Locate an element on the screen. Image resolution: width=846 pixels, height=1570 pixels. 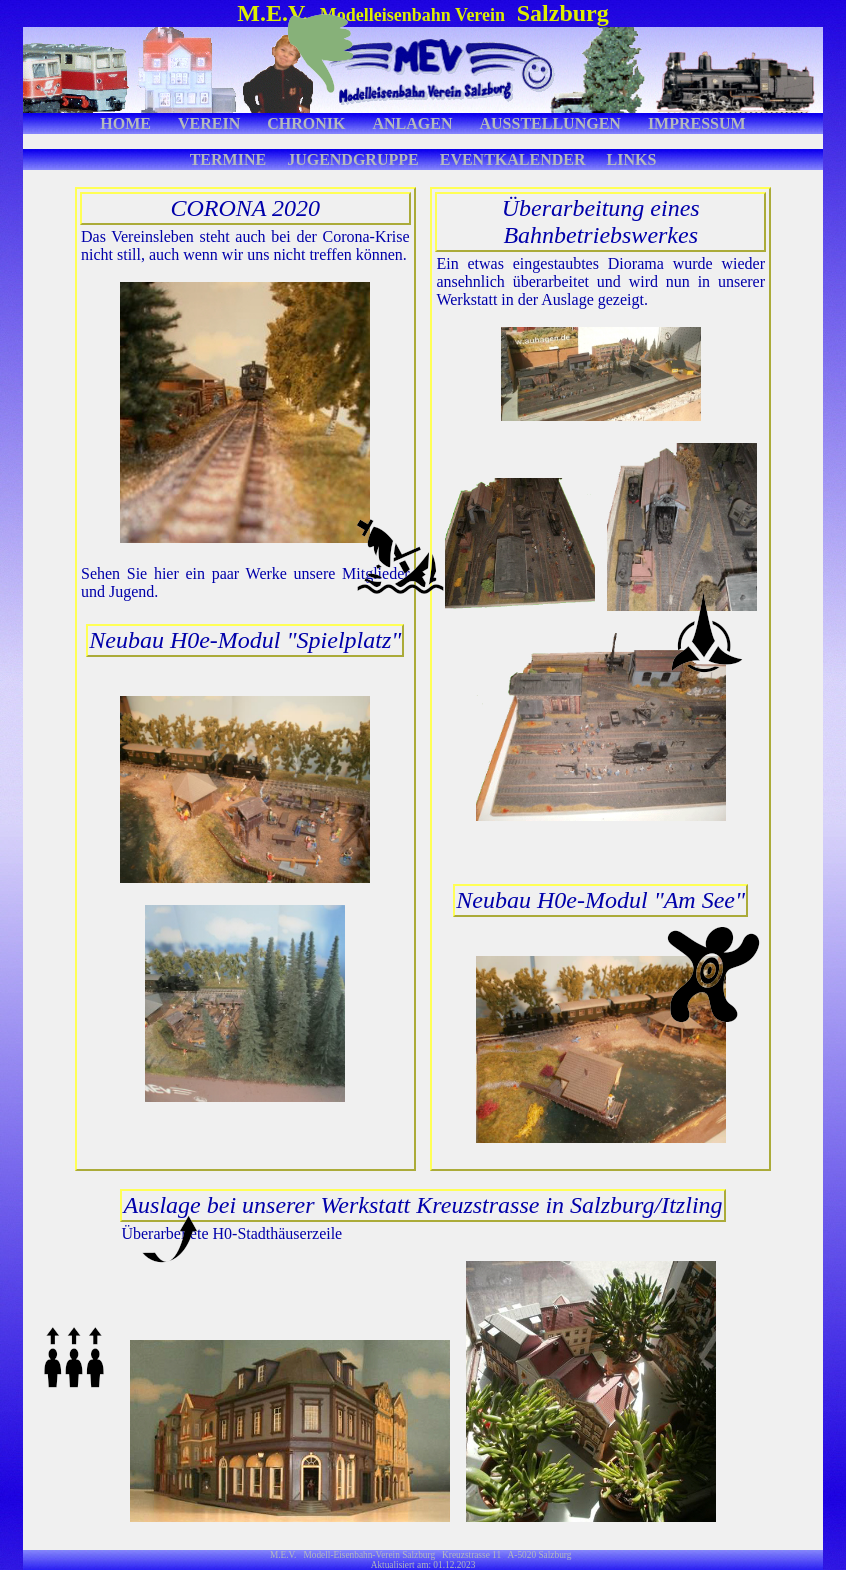
indicates a failed or crashed process is located at coordinates (400, 550).